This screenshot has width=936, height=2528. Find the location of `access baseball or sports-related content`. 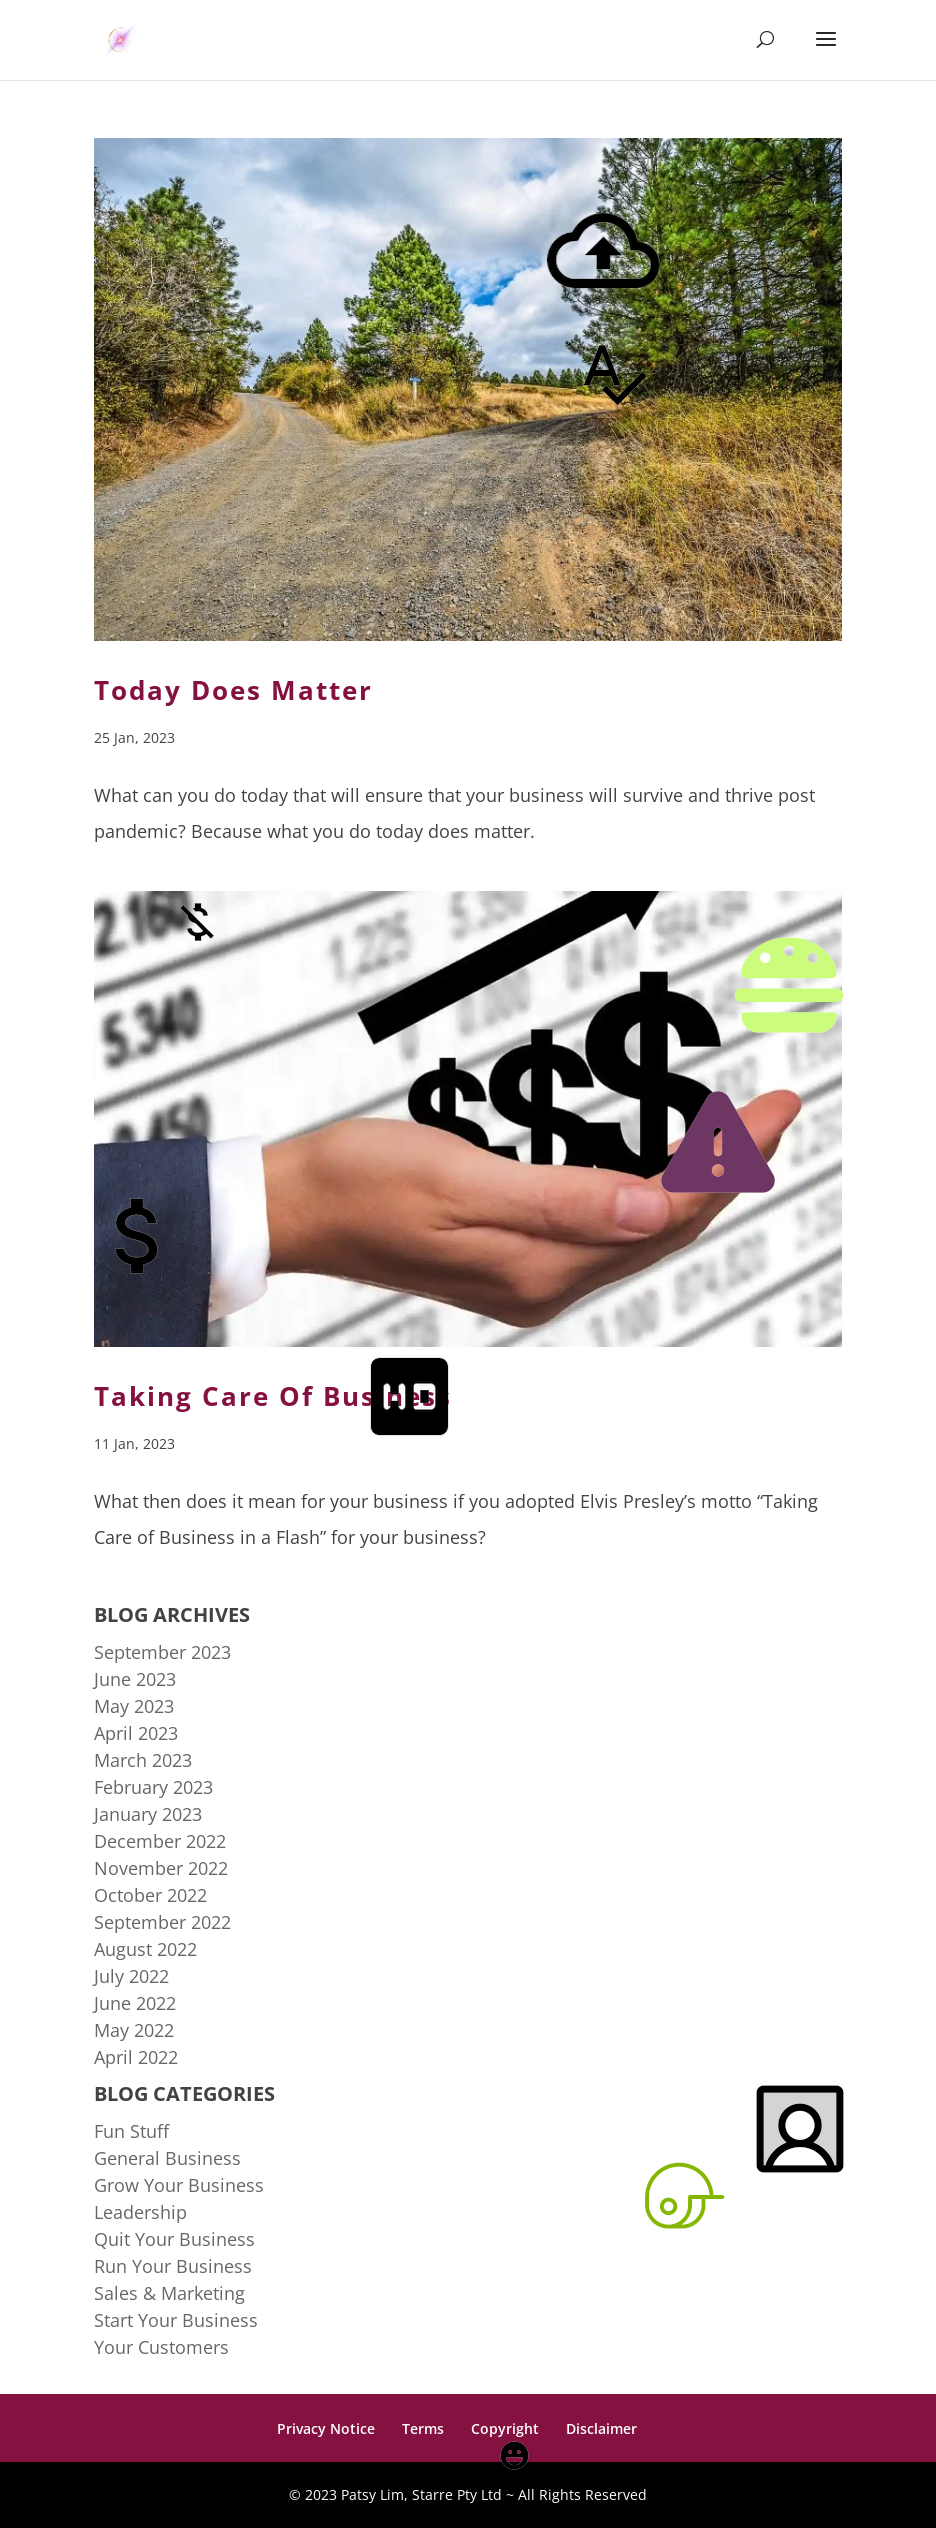

access baseball or sports-related content is located at coordinates (682, 2197).